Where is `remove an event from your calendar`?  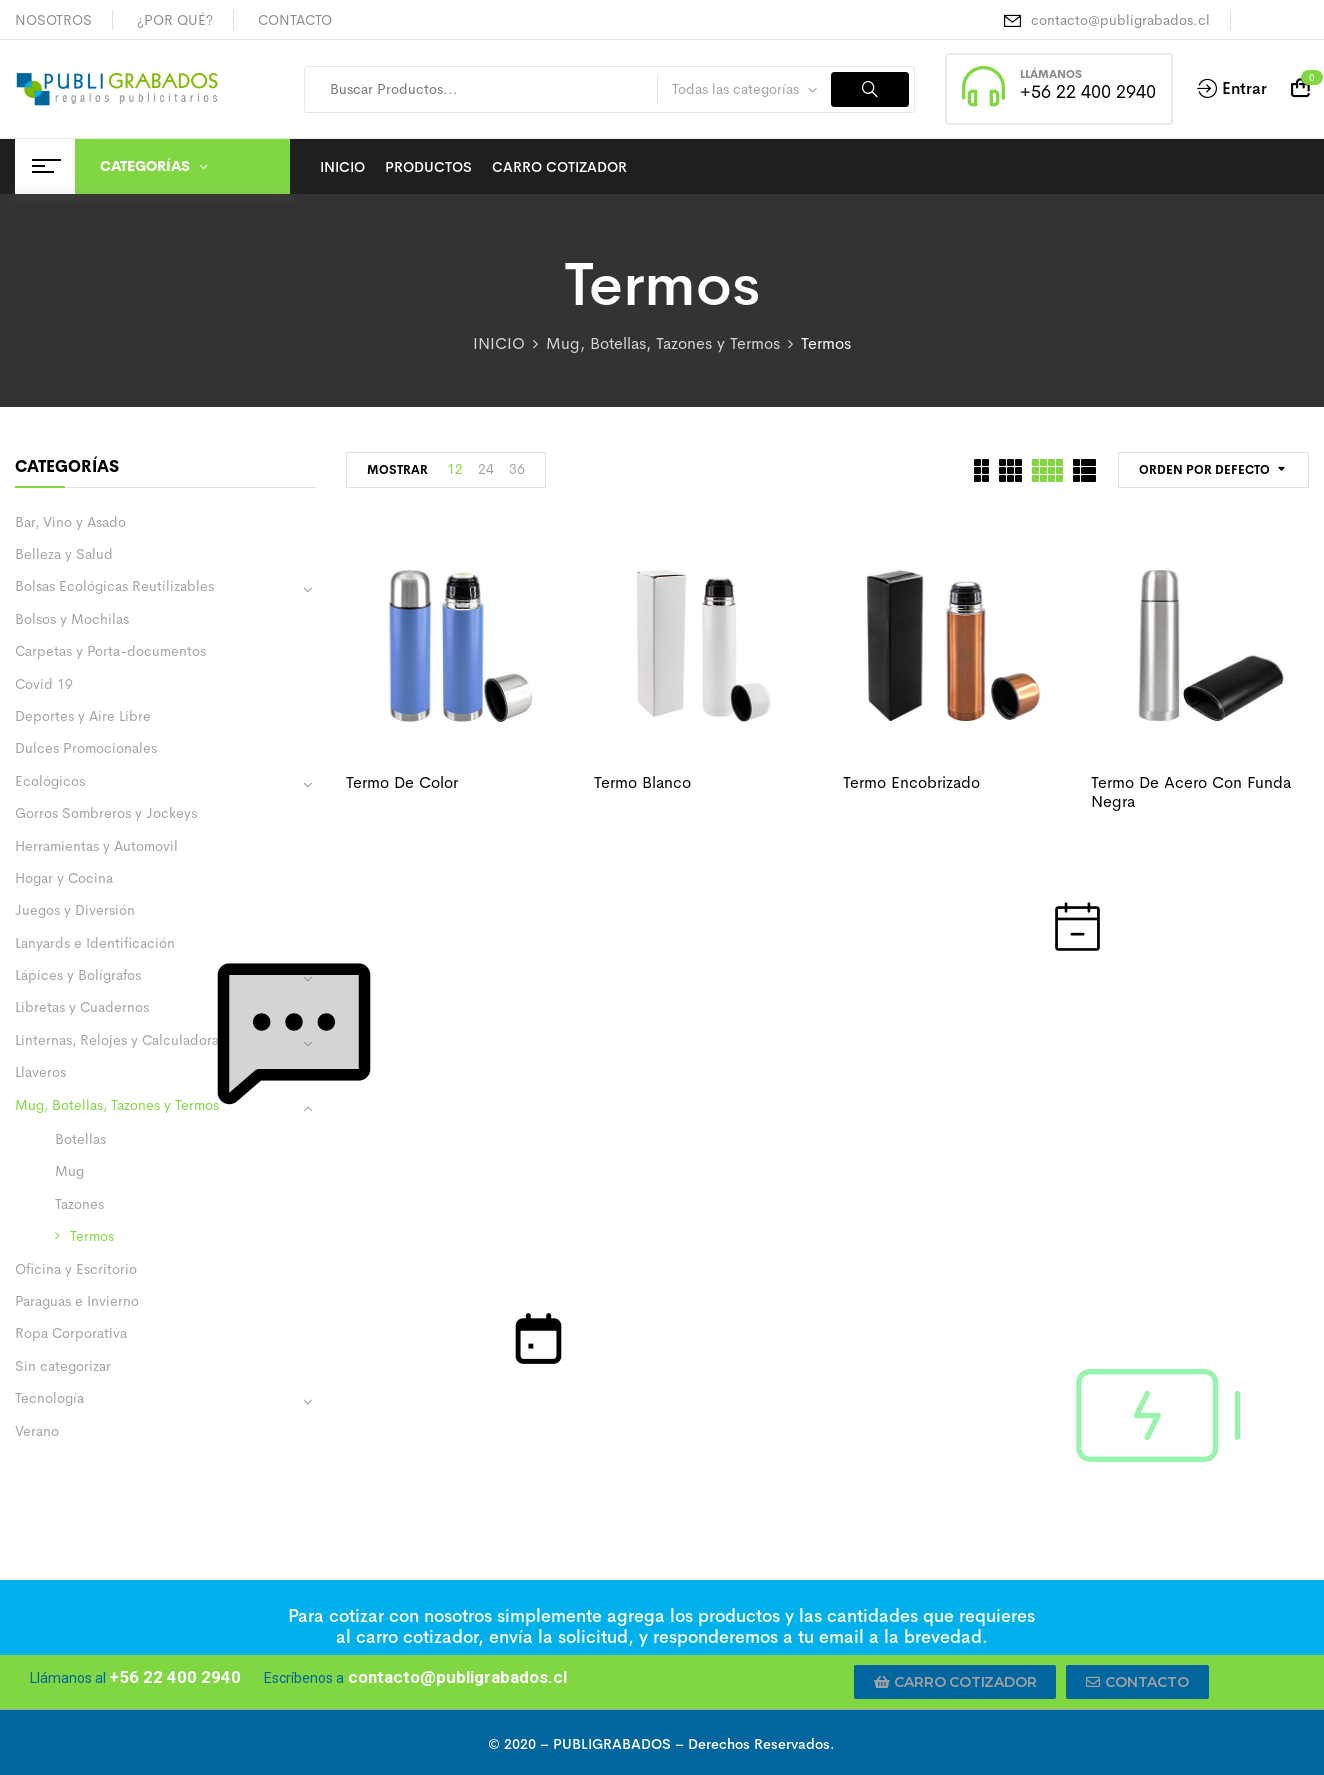 remove an event from your calendar is located at coordinates (1077, 928).